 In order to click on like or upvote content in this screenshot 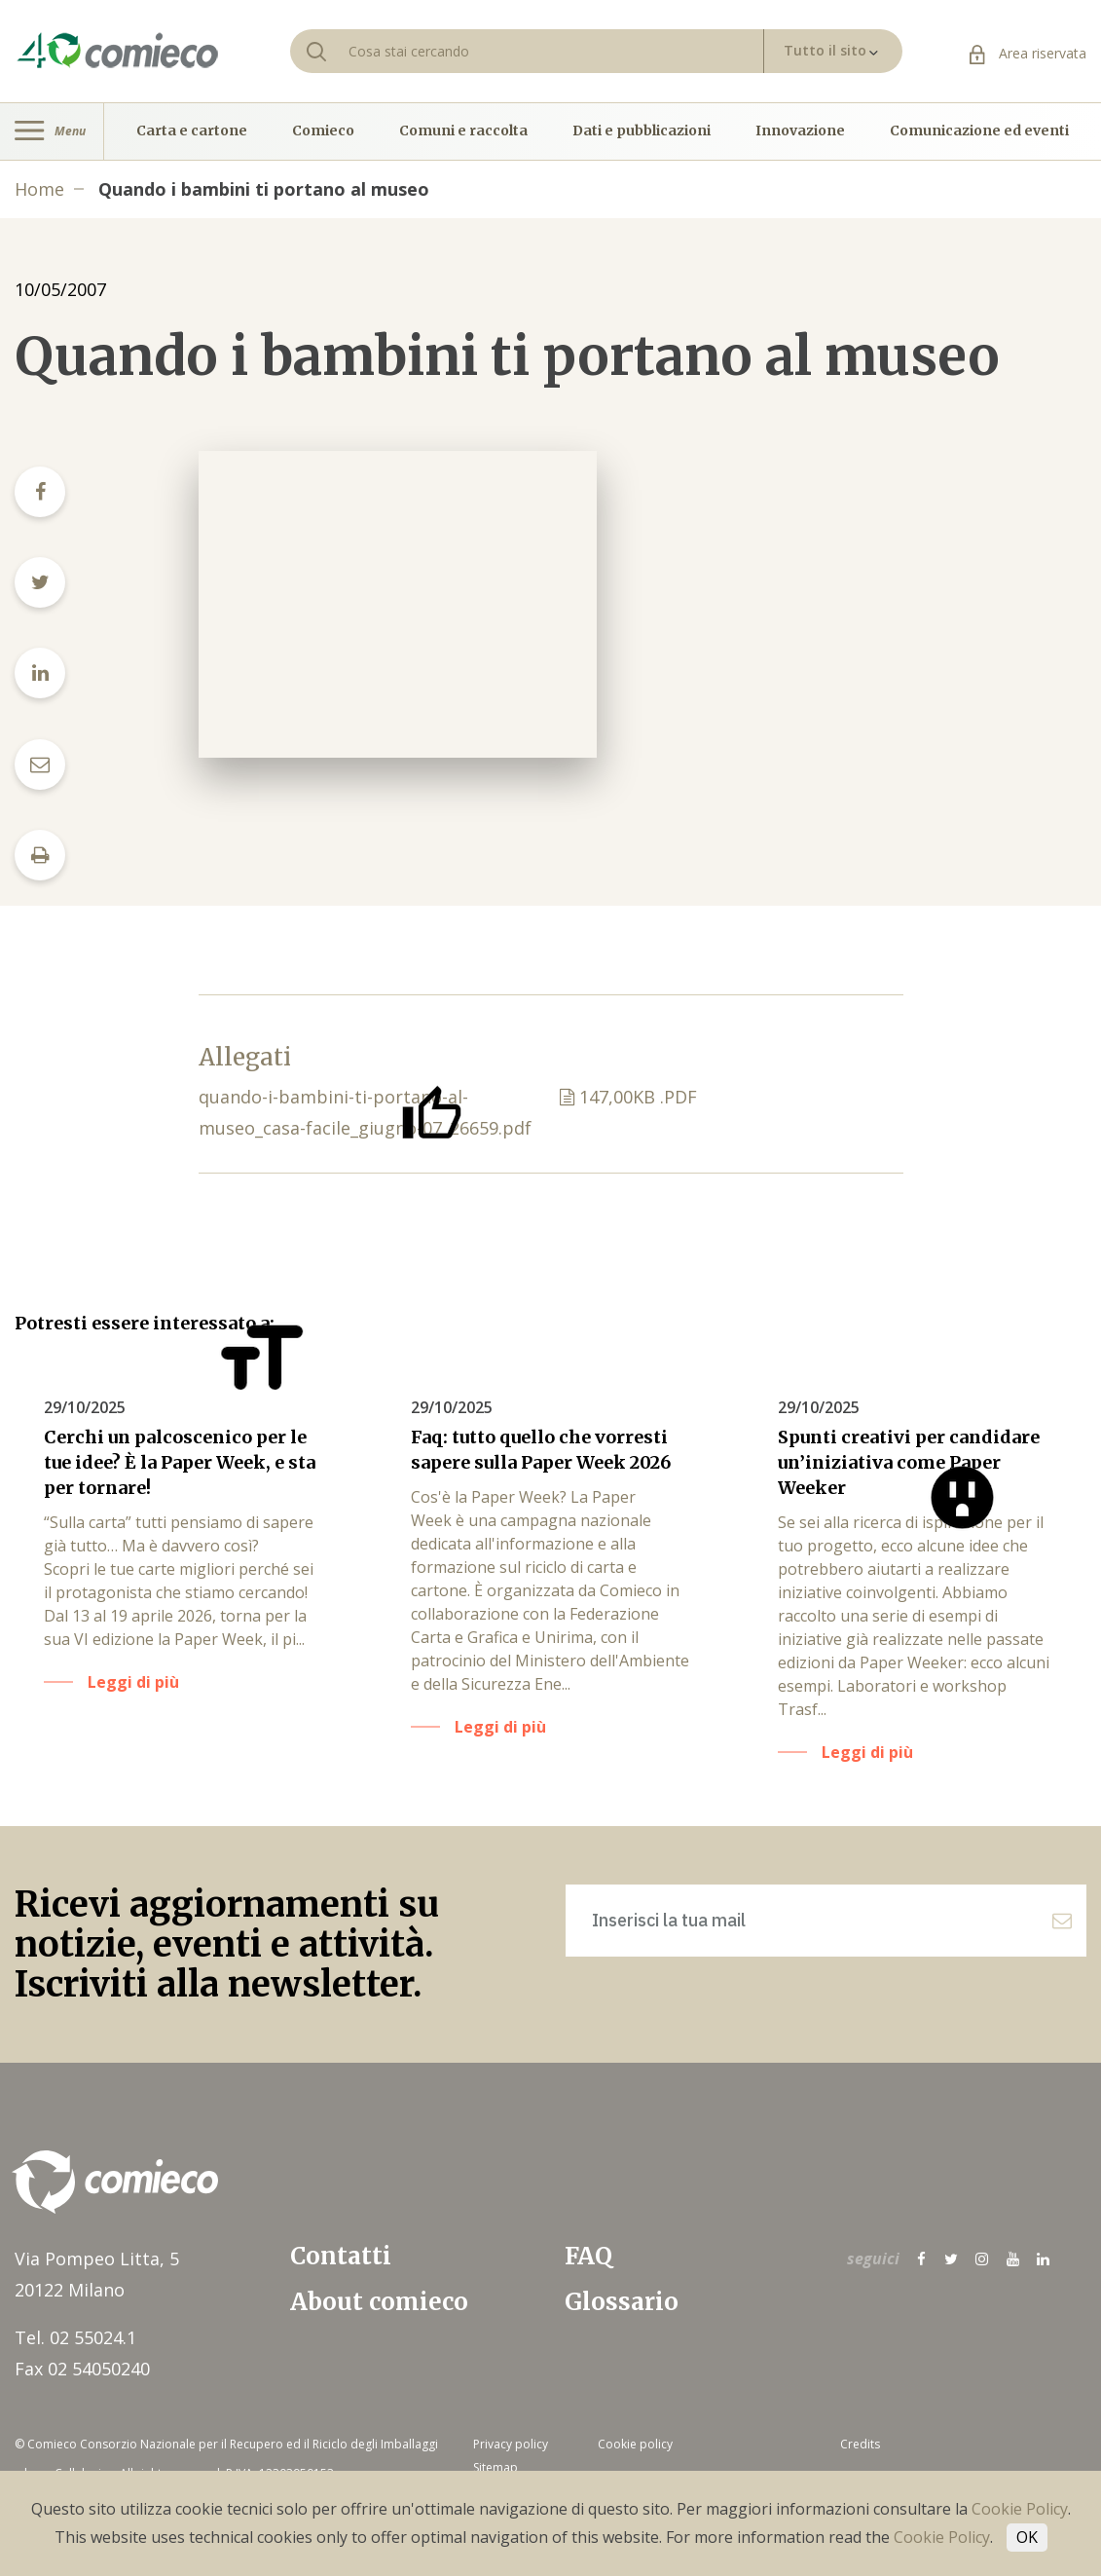, I will do `click(431, 1114)`.